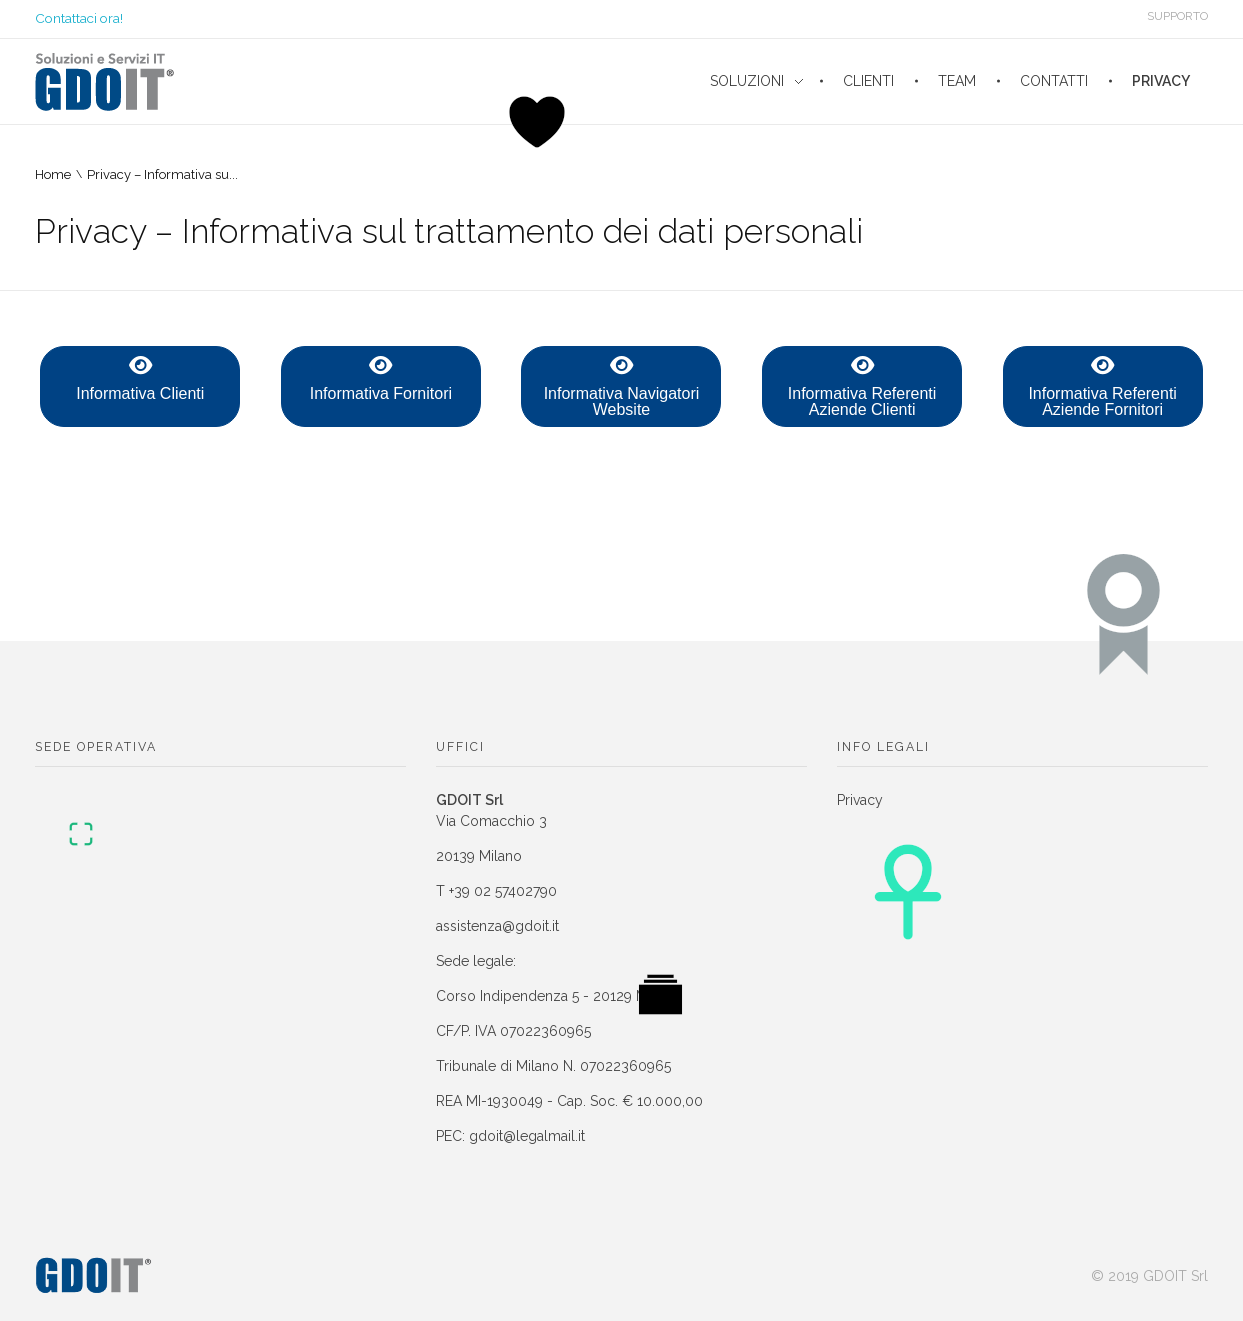 The width and height of the screenshot is (1243, 1321). I want to click on view achievements or awards, so click(1123, 614).